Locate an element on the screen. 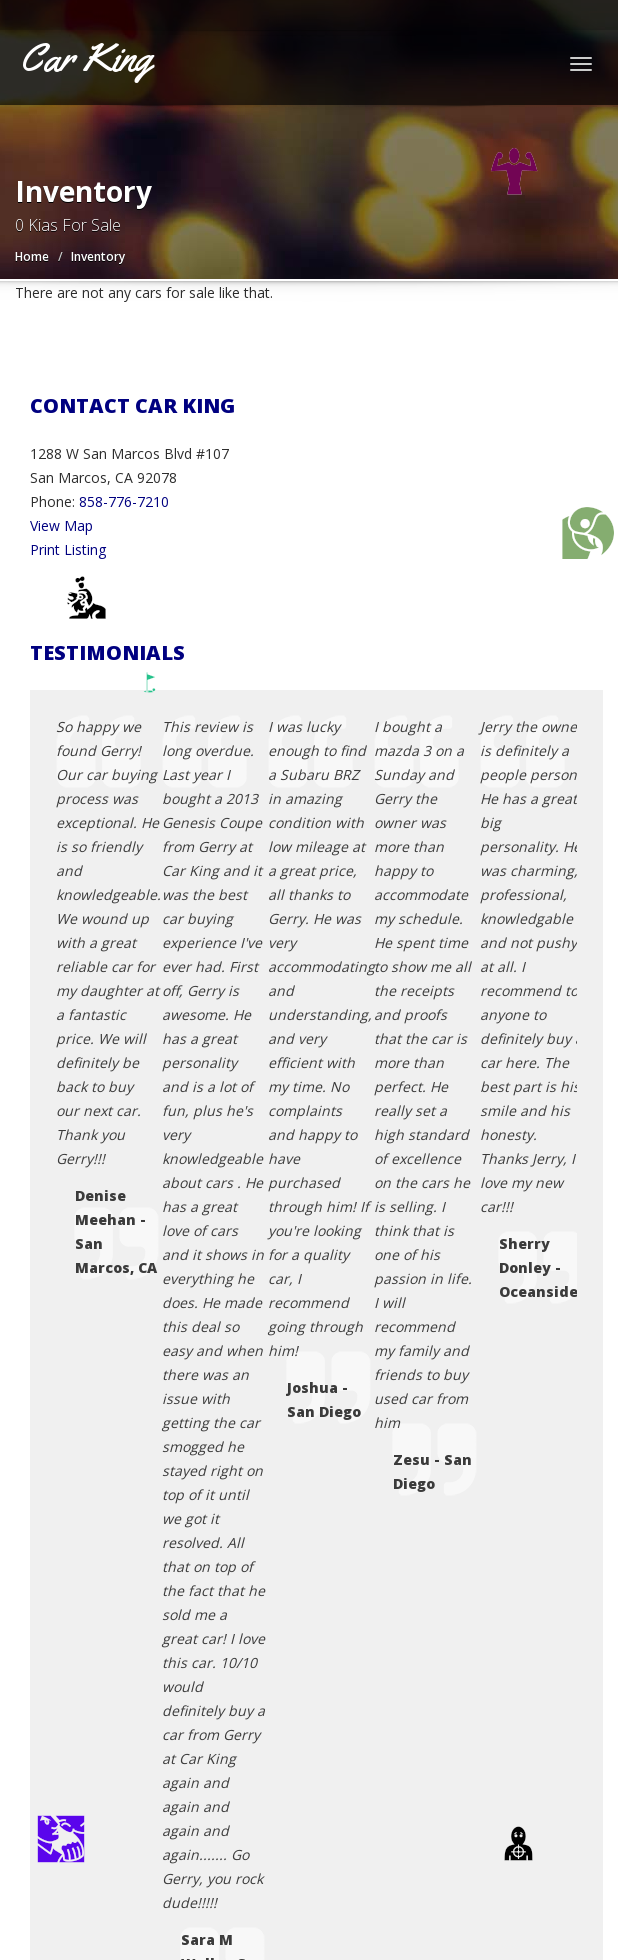 The width and height of the screenshot is (618, 1960). strength tarot card icon is located at coordinates (84, 597).